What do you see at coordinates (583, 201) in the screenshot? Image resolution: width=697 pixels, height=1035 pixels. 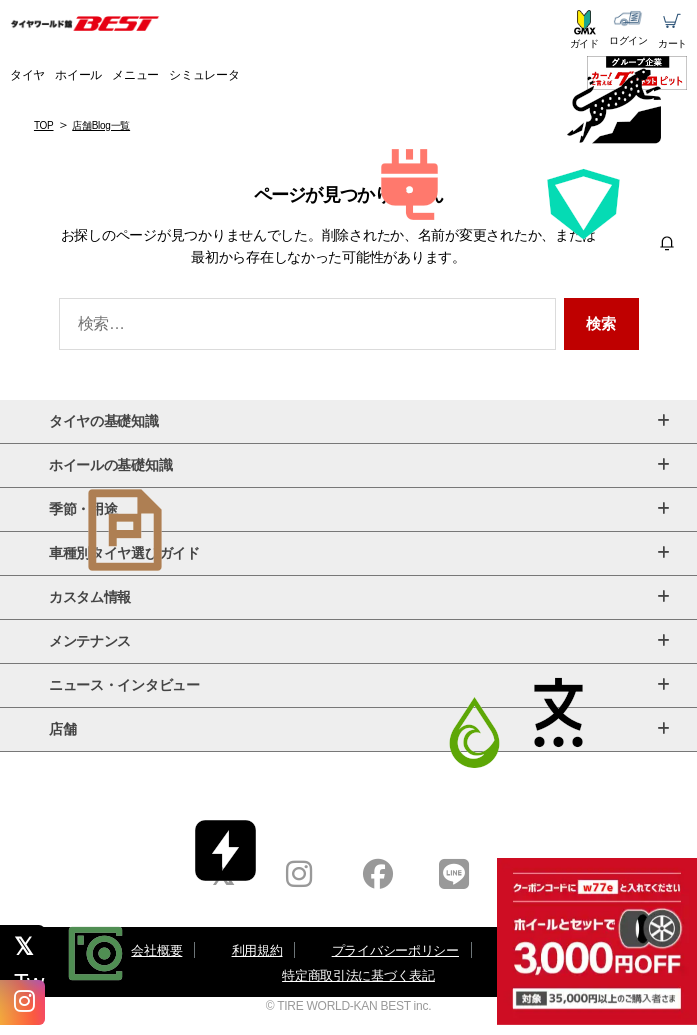 I see `openbase logo` at bounding box center [583, 201].